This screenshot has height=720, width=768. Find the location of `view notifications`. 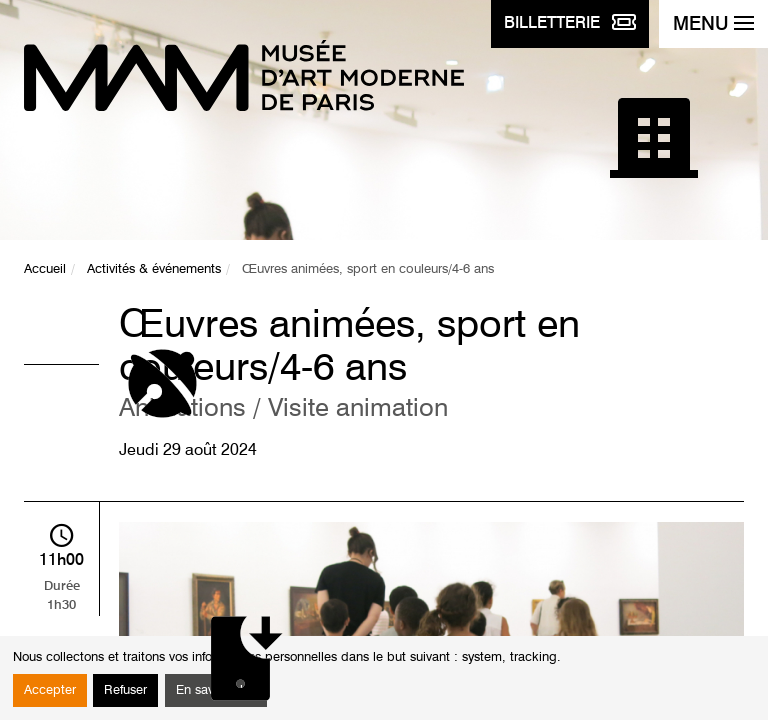

view notifications is located at coordinates (162, 383).